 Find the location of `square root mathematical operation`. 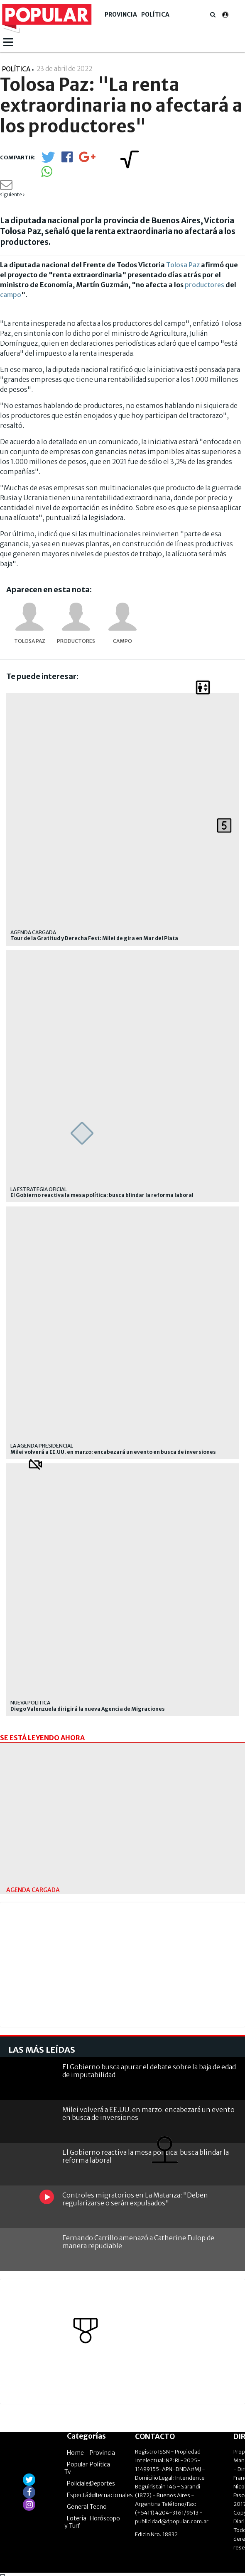

square root mathematical operation is located at coordinates (130, 159).